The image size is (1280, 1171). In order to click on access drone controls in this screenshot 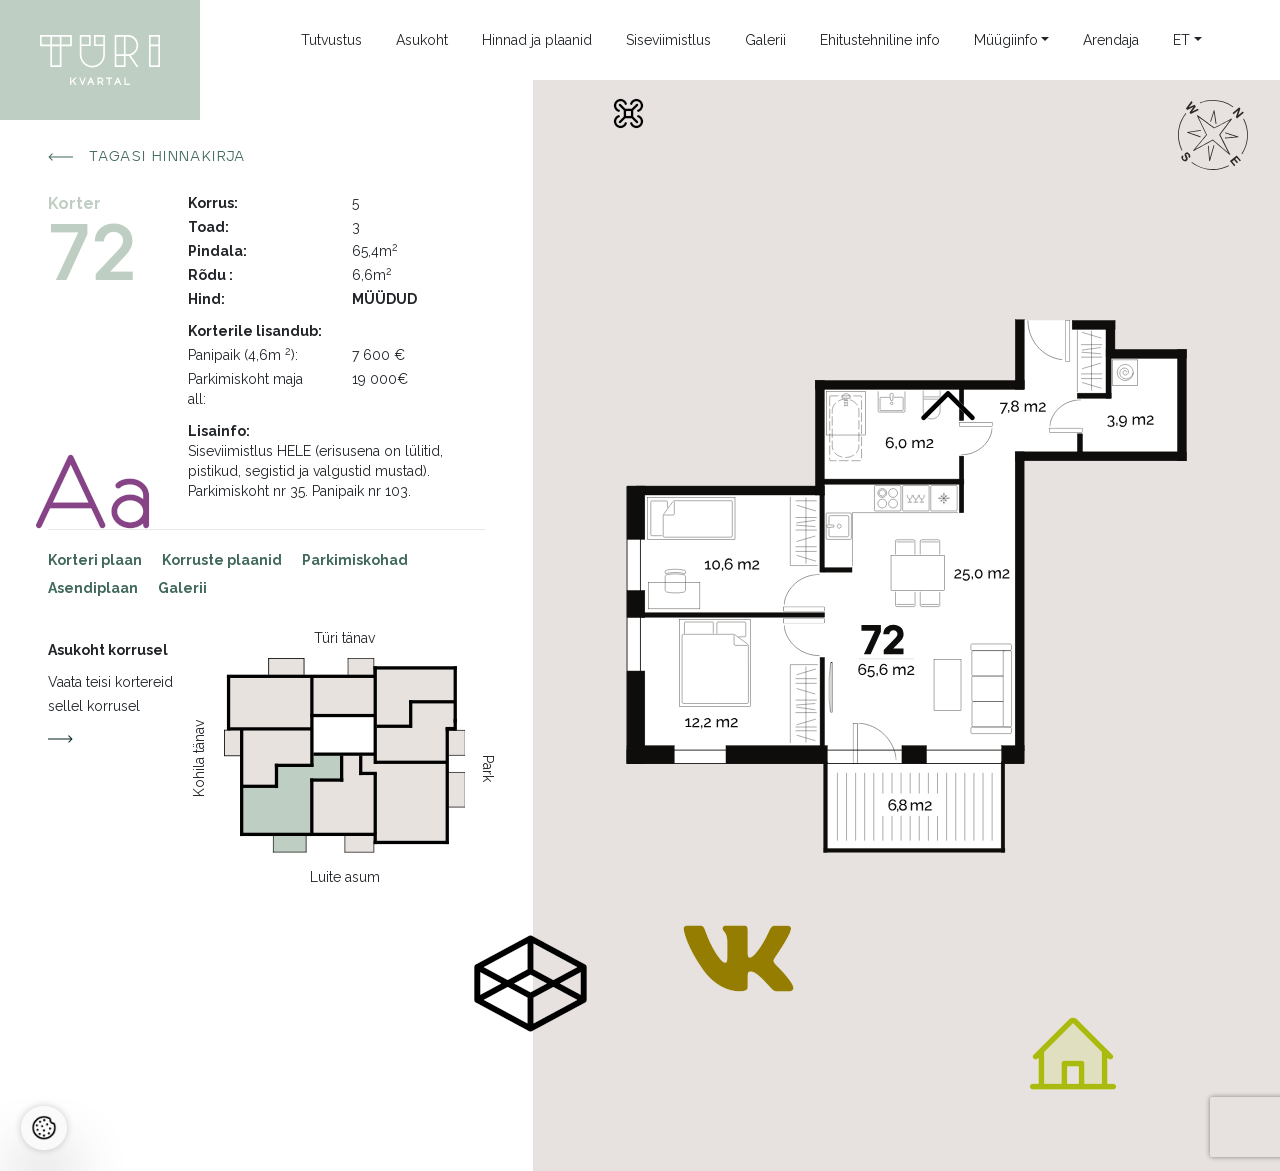, I will do `click(628, 113)`.